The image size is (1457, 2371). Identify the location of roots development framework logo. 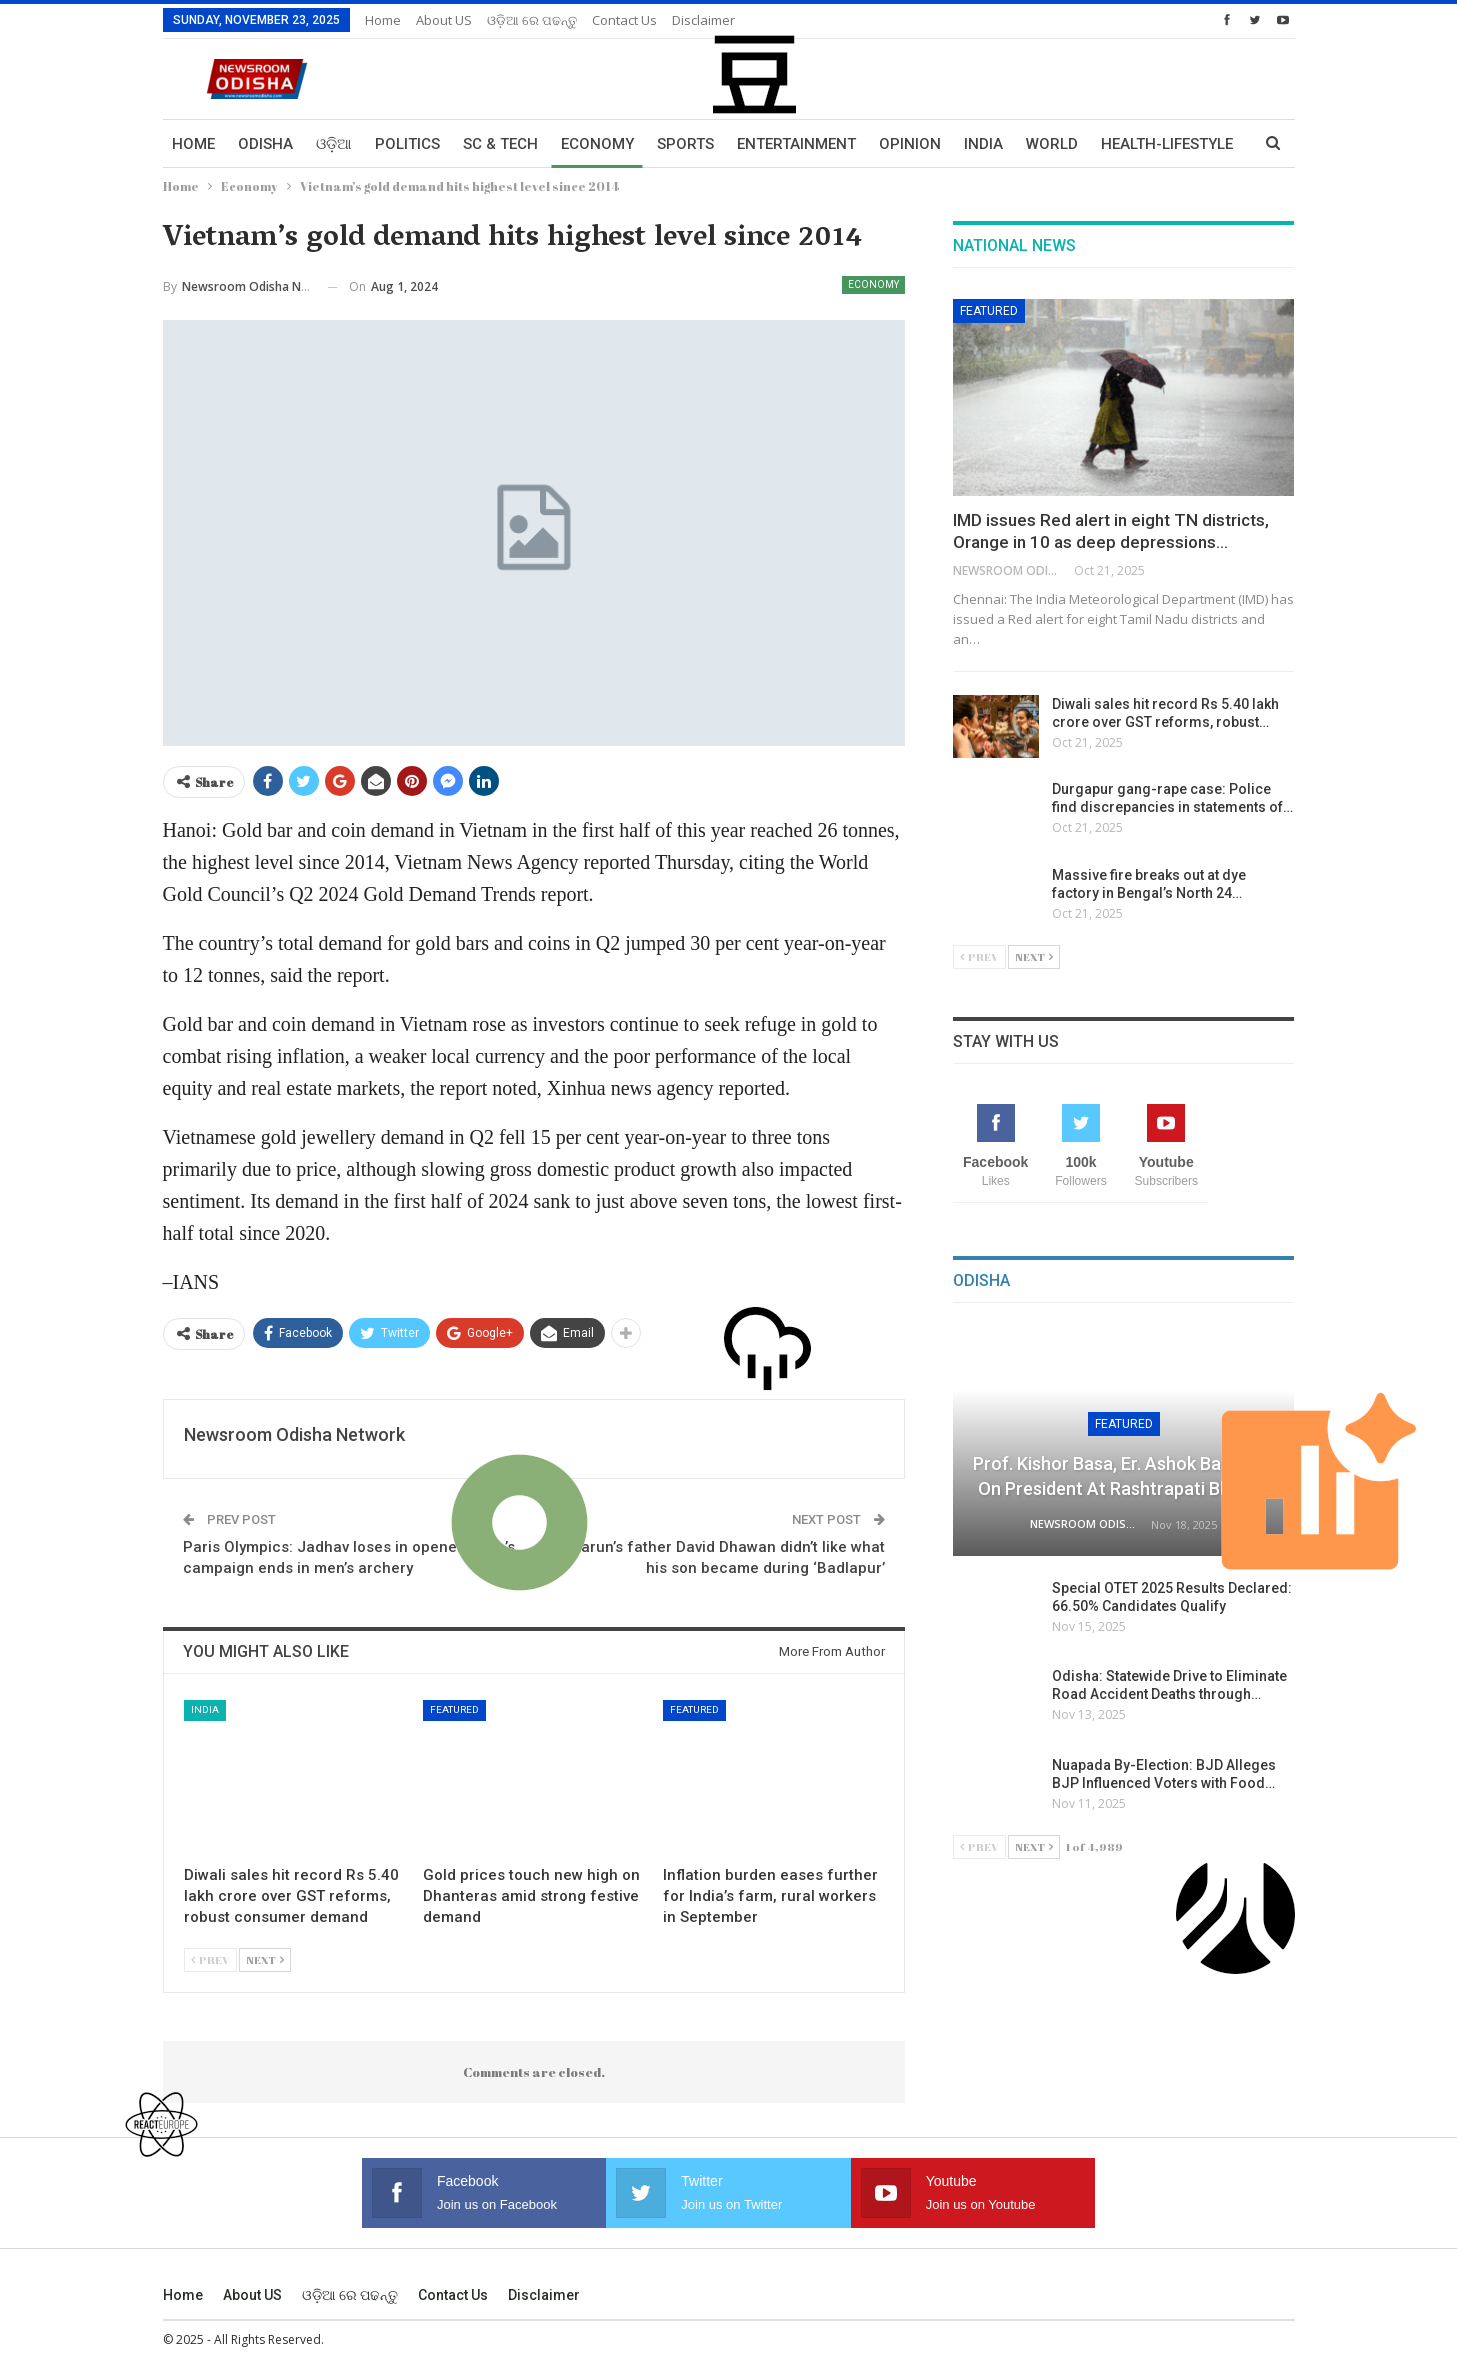
(1235, 1918).